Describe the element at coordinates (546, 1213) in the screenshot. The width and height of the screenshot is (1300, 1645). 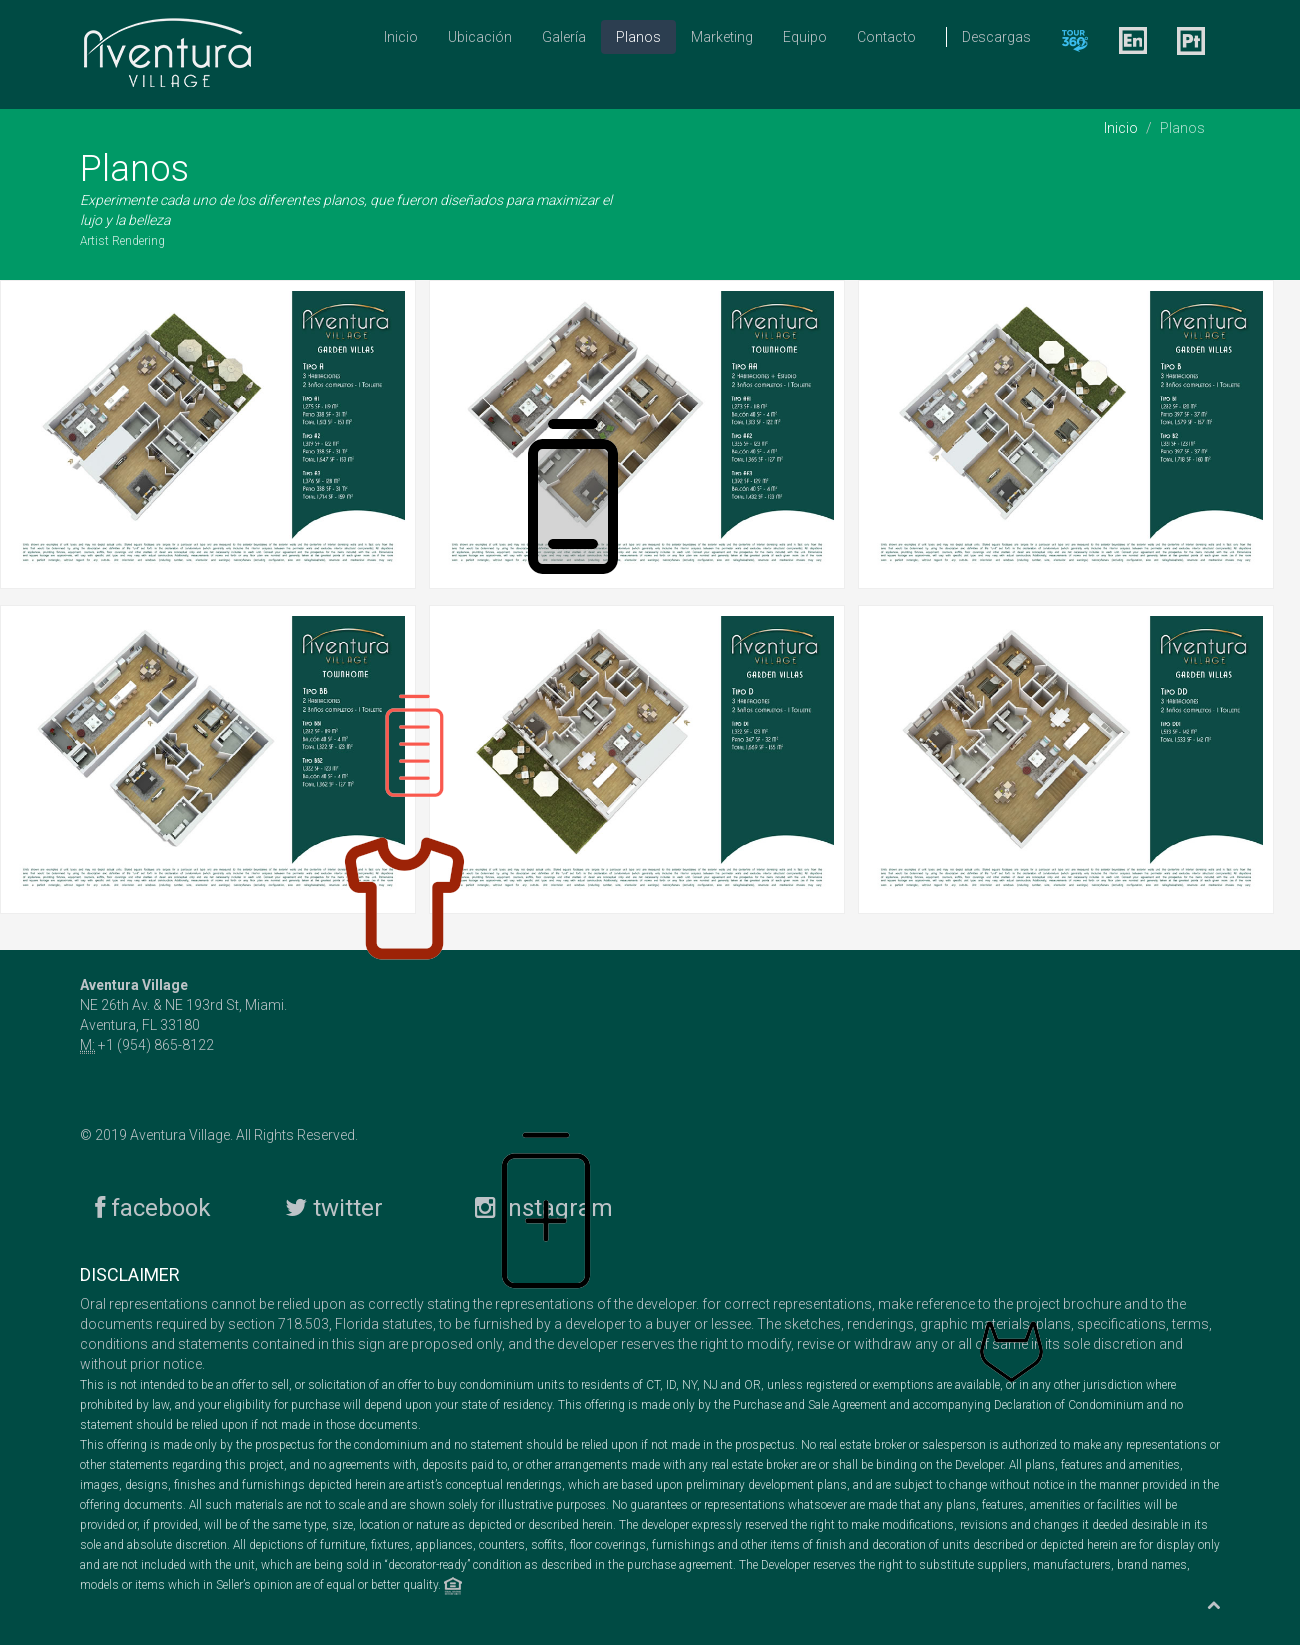
I see `add or insert a new battery` at that location.